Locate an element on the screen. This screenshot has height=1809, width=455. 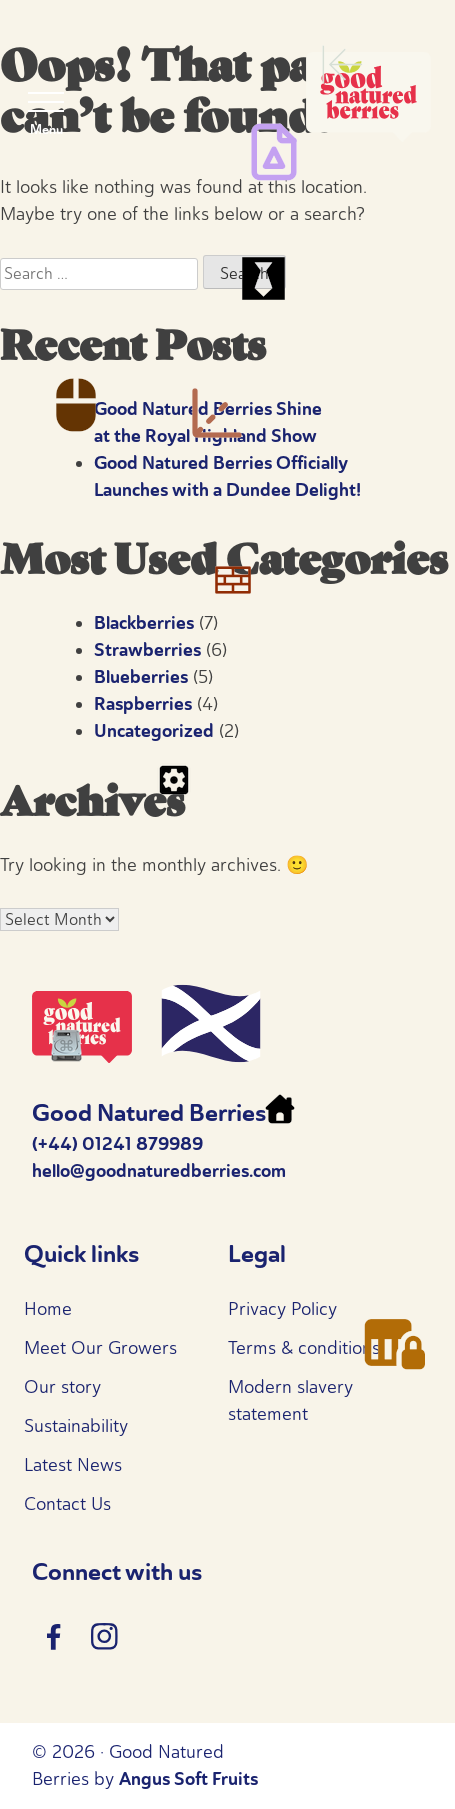
go to home screen is located at coordinates (280, 1109).